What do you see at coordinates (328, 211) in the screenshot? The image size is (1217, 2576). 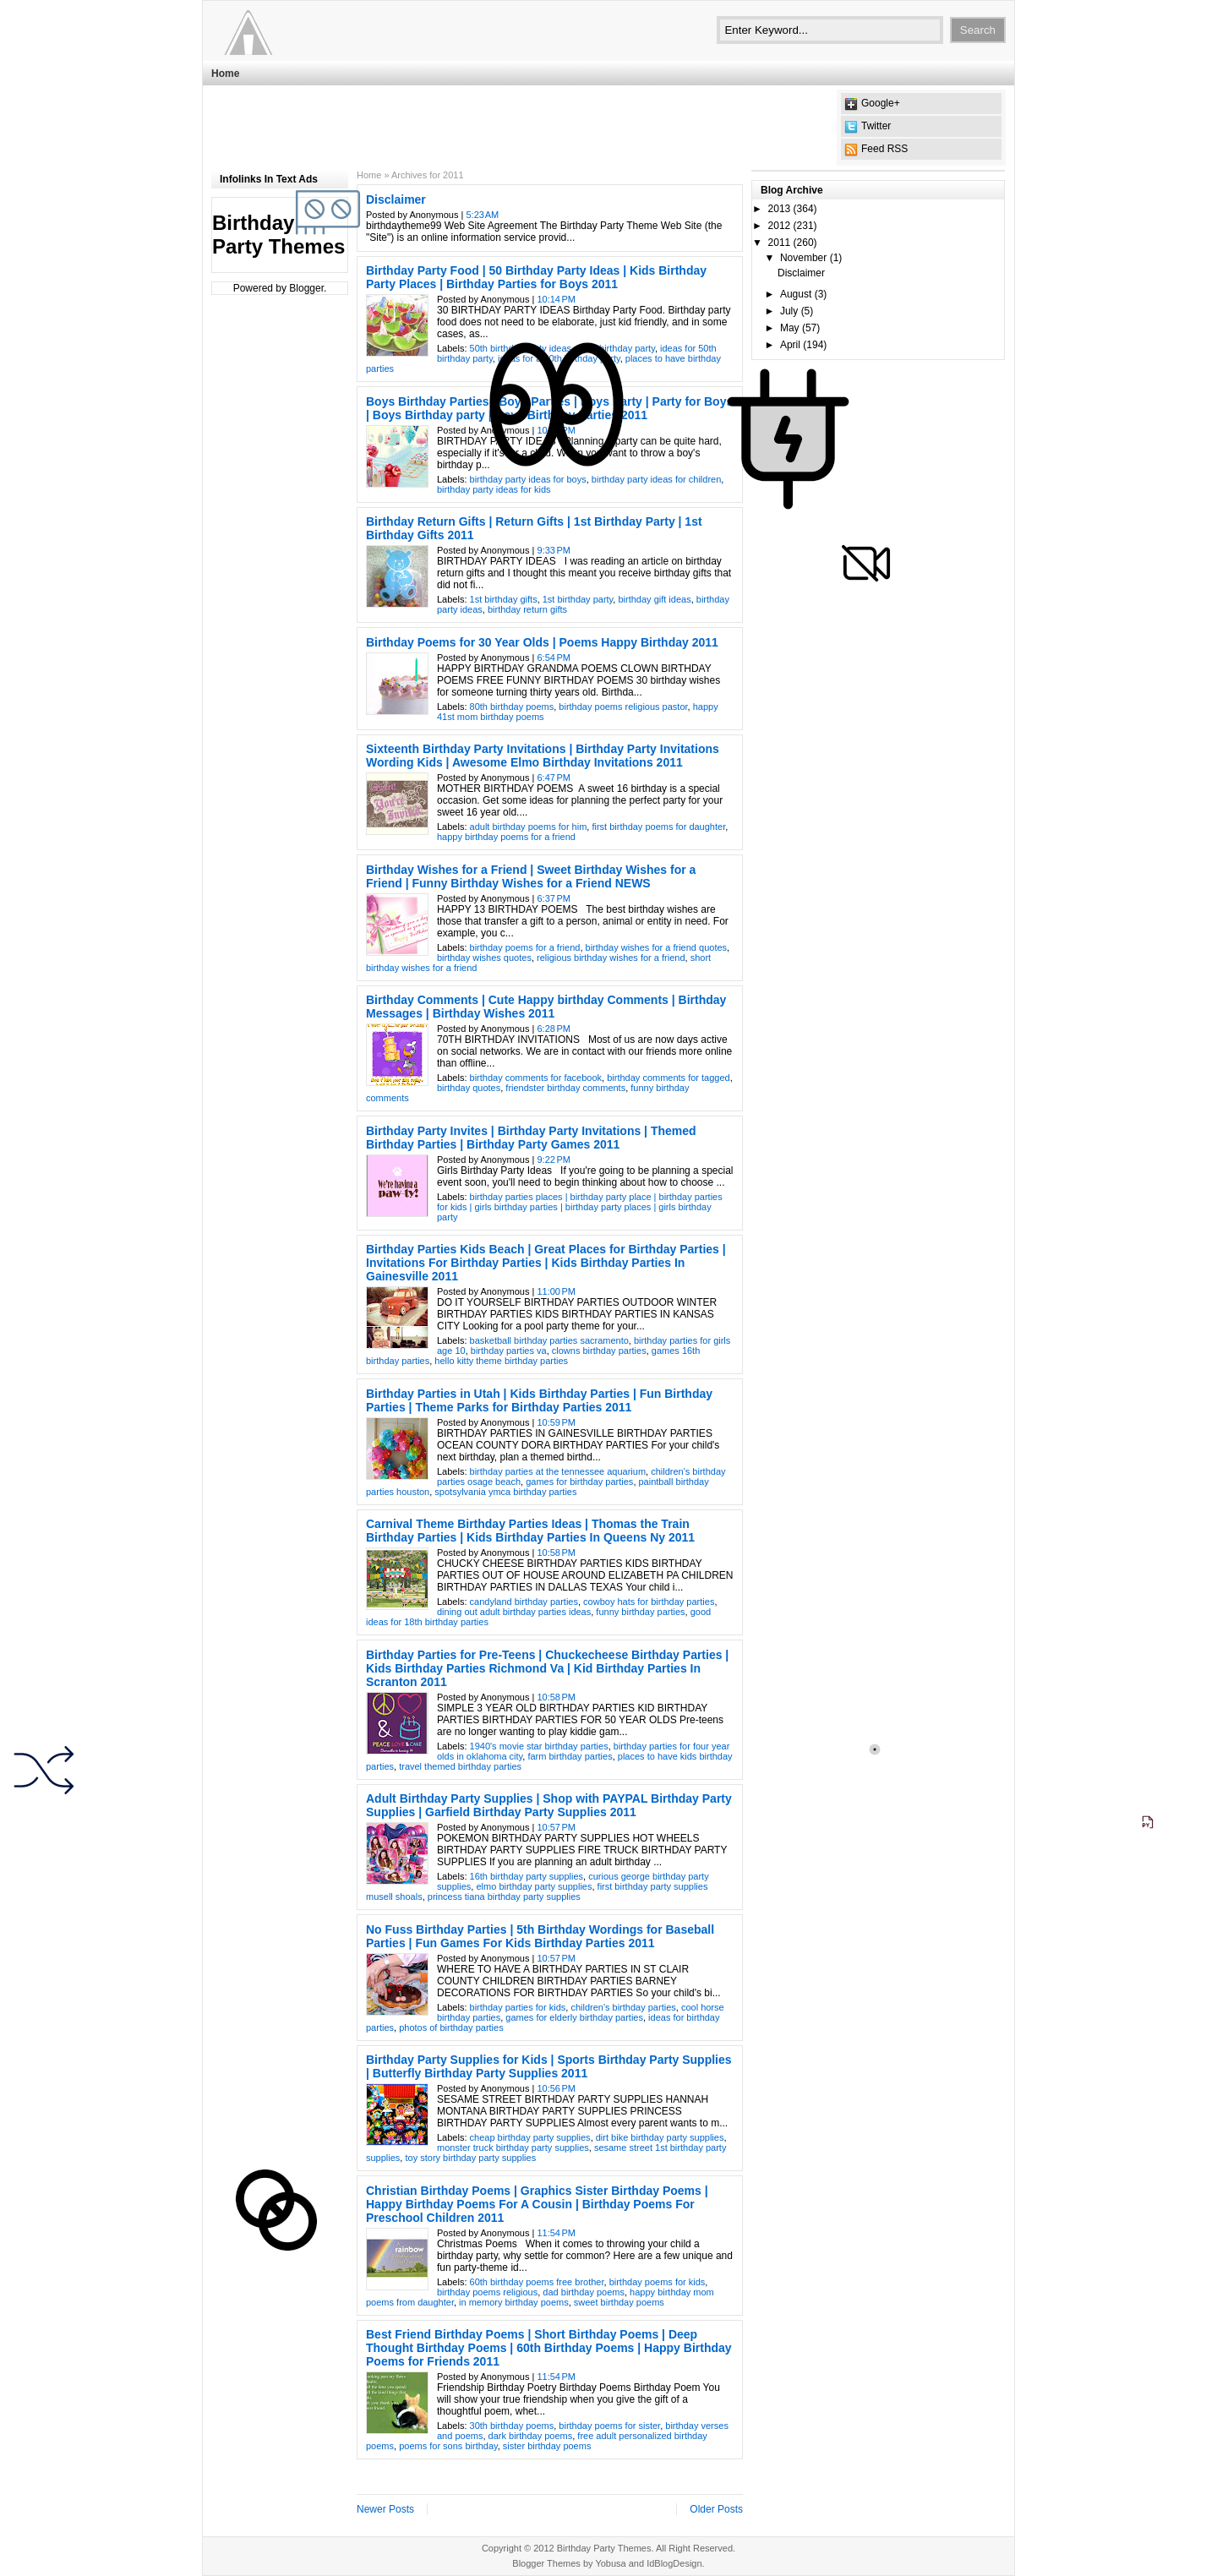 I see `view graphics card or GPU information` at bounding box center [328, 211].